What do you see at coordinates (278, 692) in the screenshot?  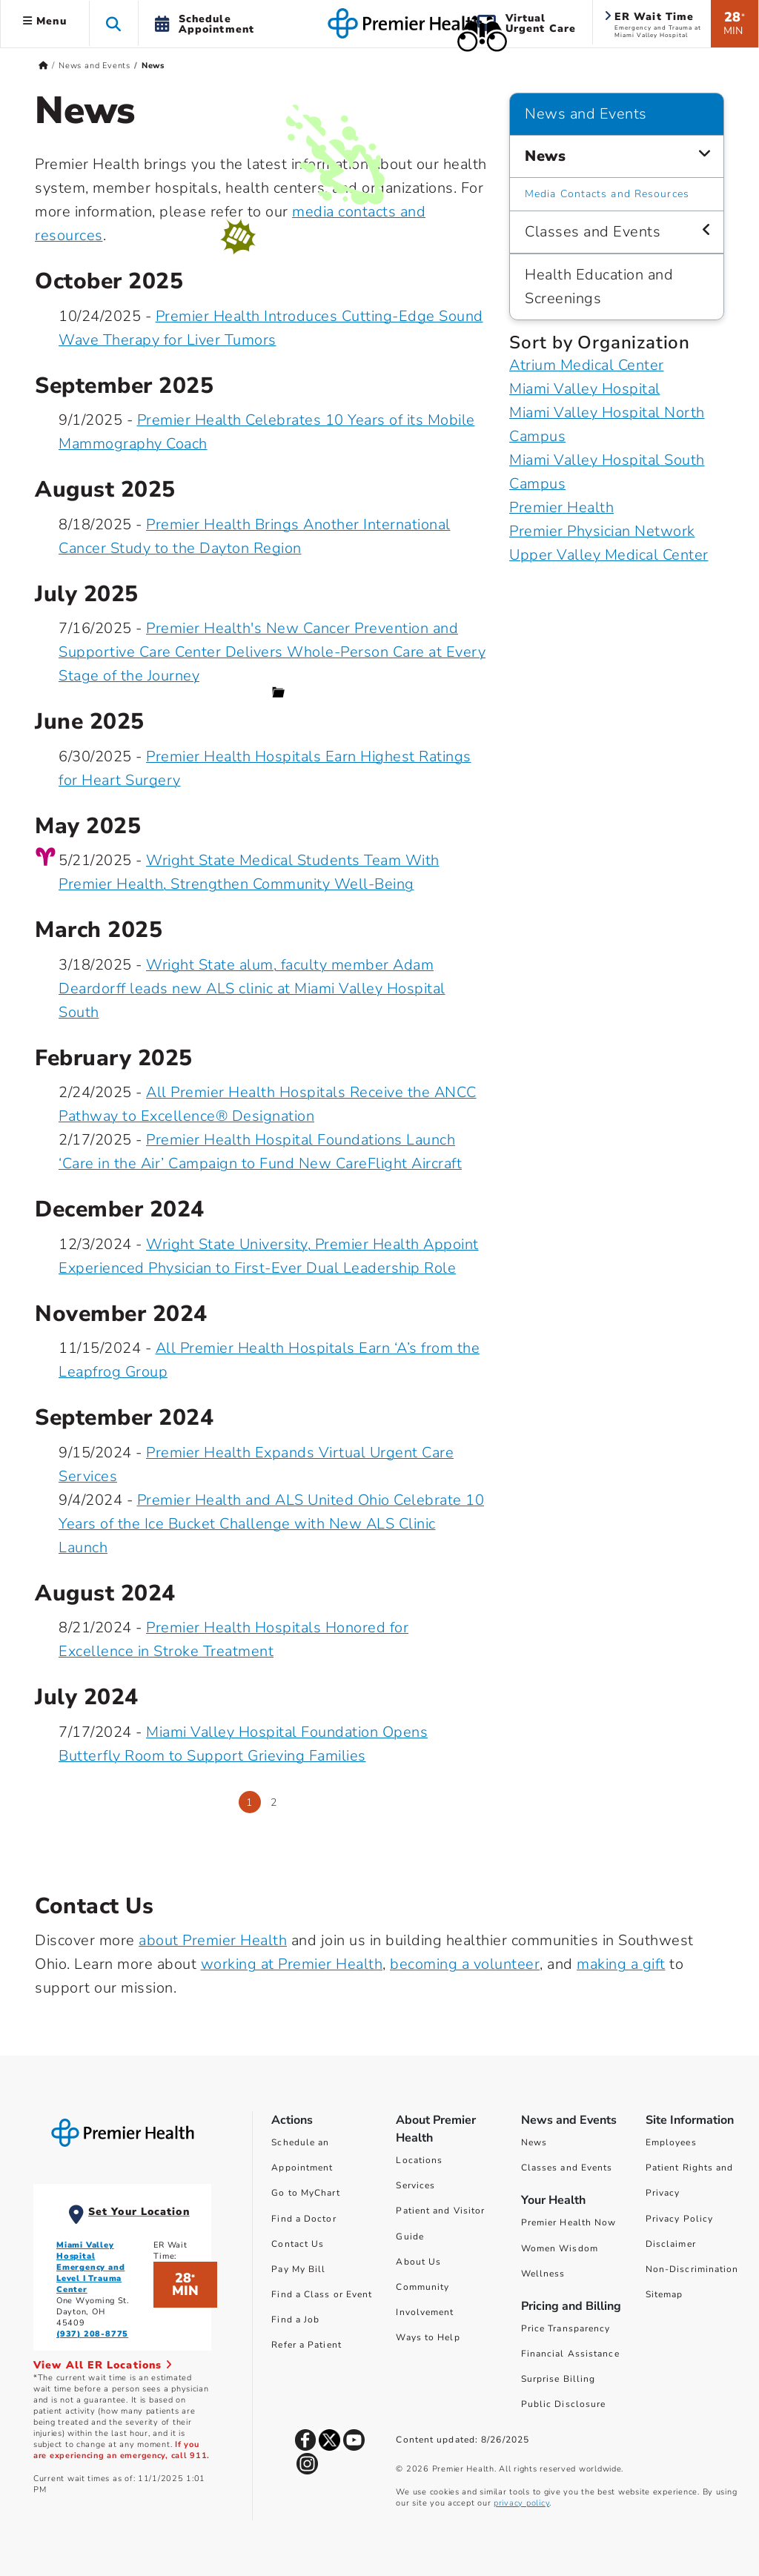 I see `open or browse files in a folder` at bounding box center [278, 692].